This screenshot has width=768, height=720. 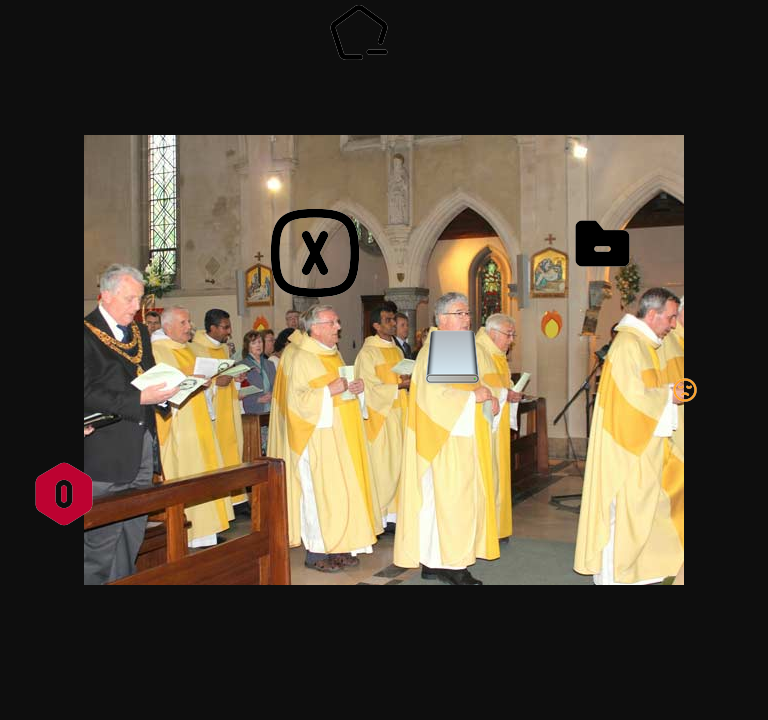 I want to click on remove a folder from your files, so click(x=602, y=243).